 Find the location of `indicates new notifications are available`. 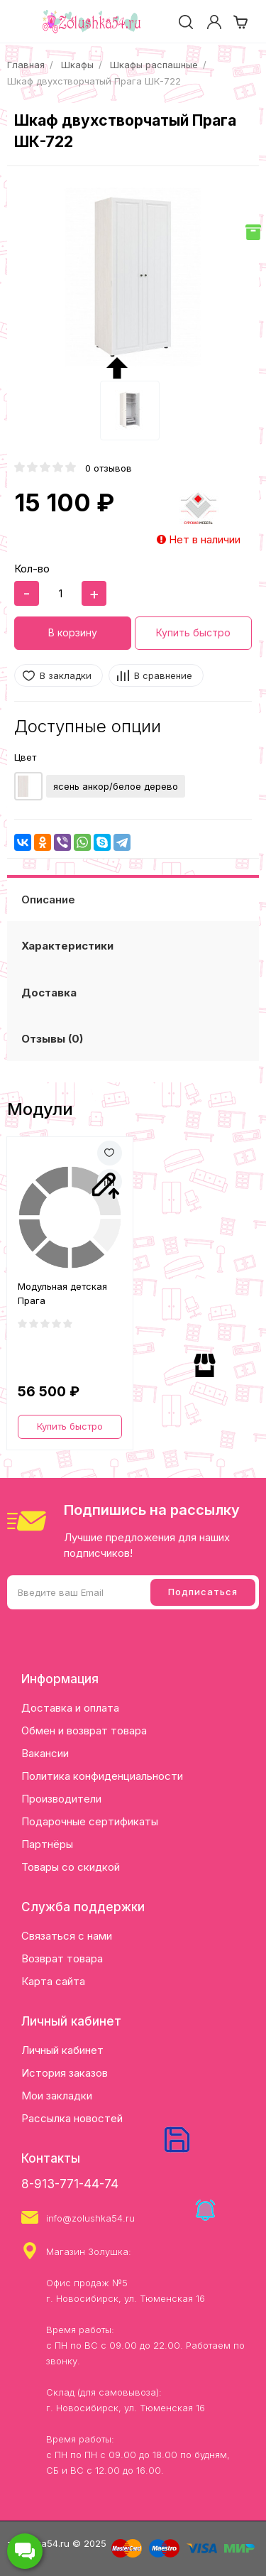

indicates new notifications are available is located at coordinates (205, 2210).